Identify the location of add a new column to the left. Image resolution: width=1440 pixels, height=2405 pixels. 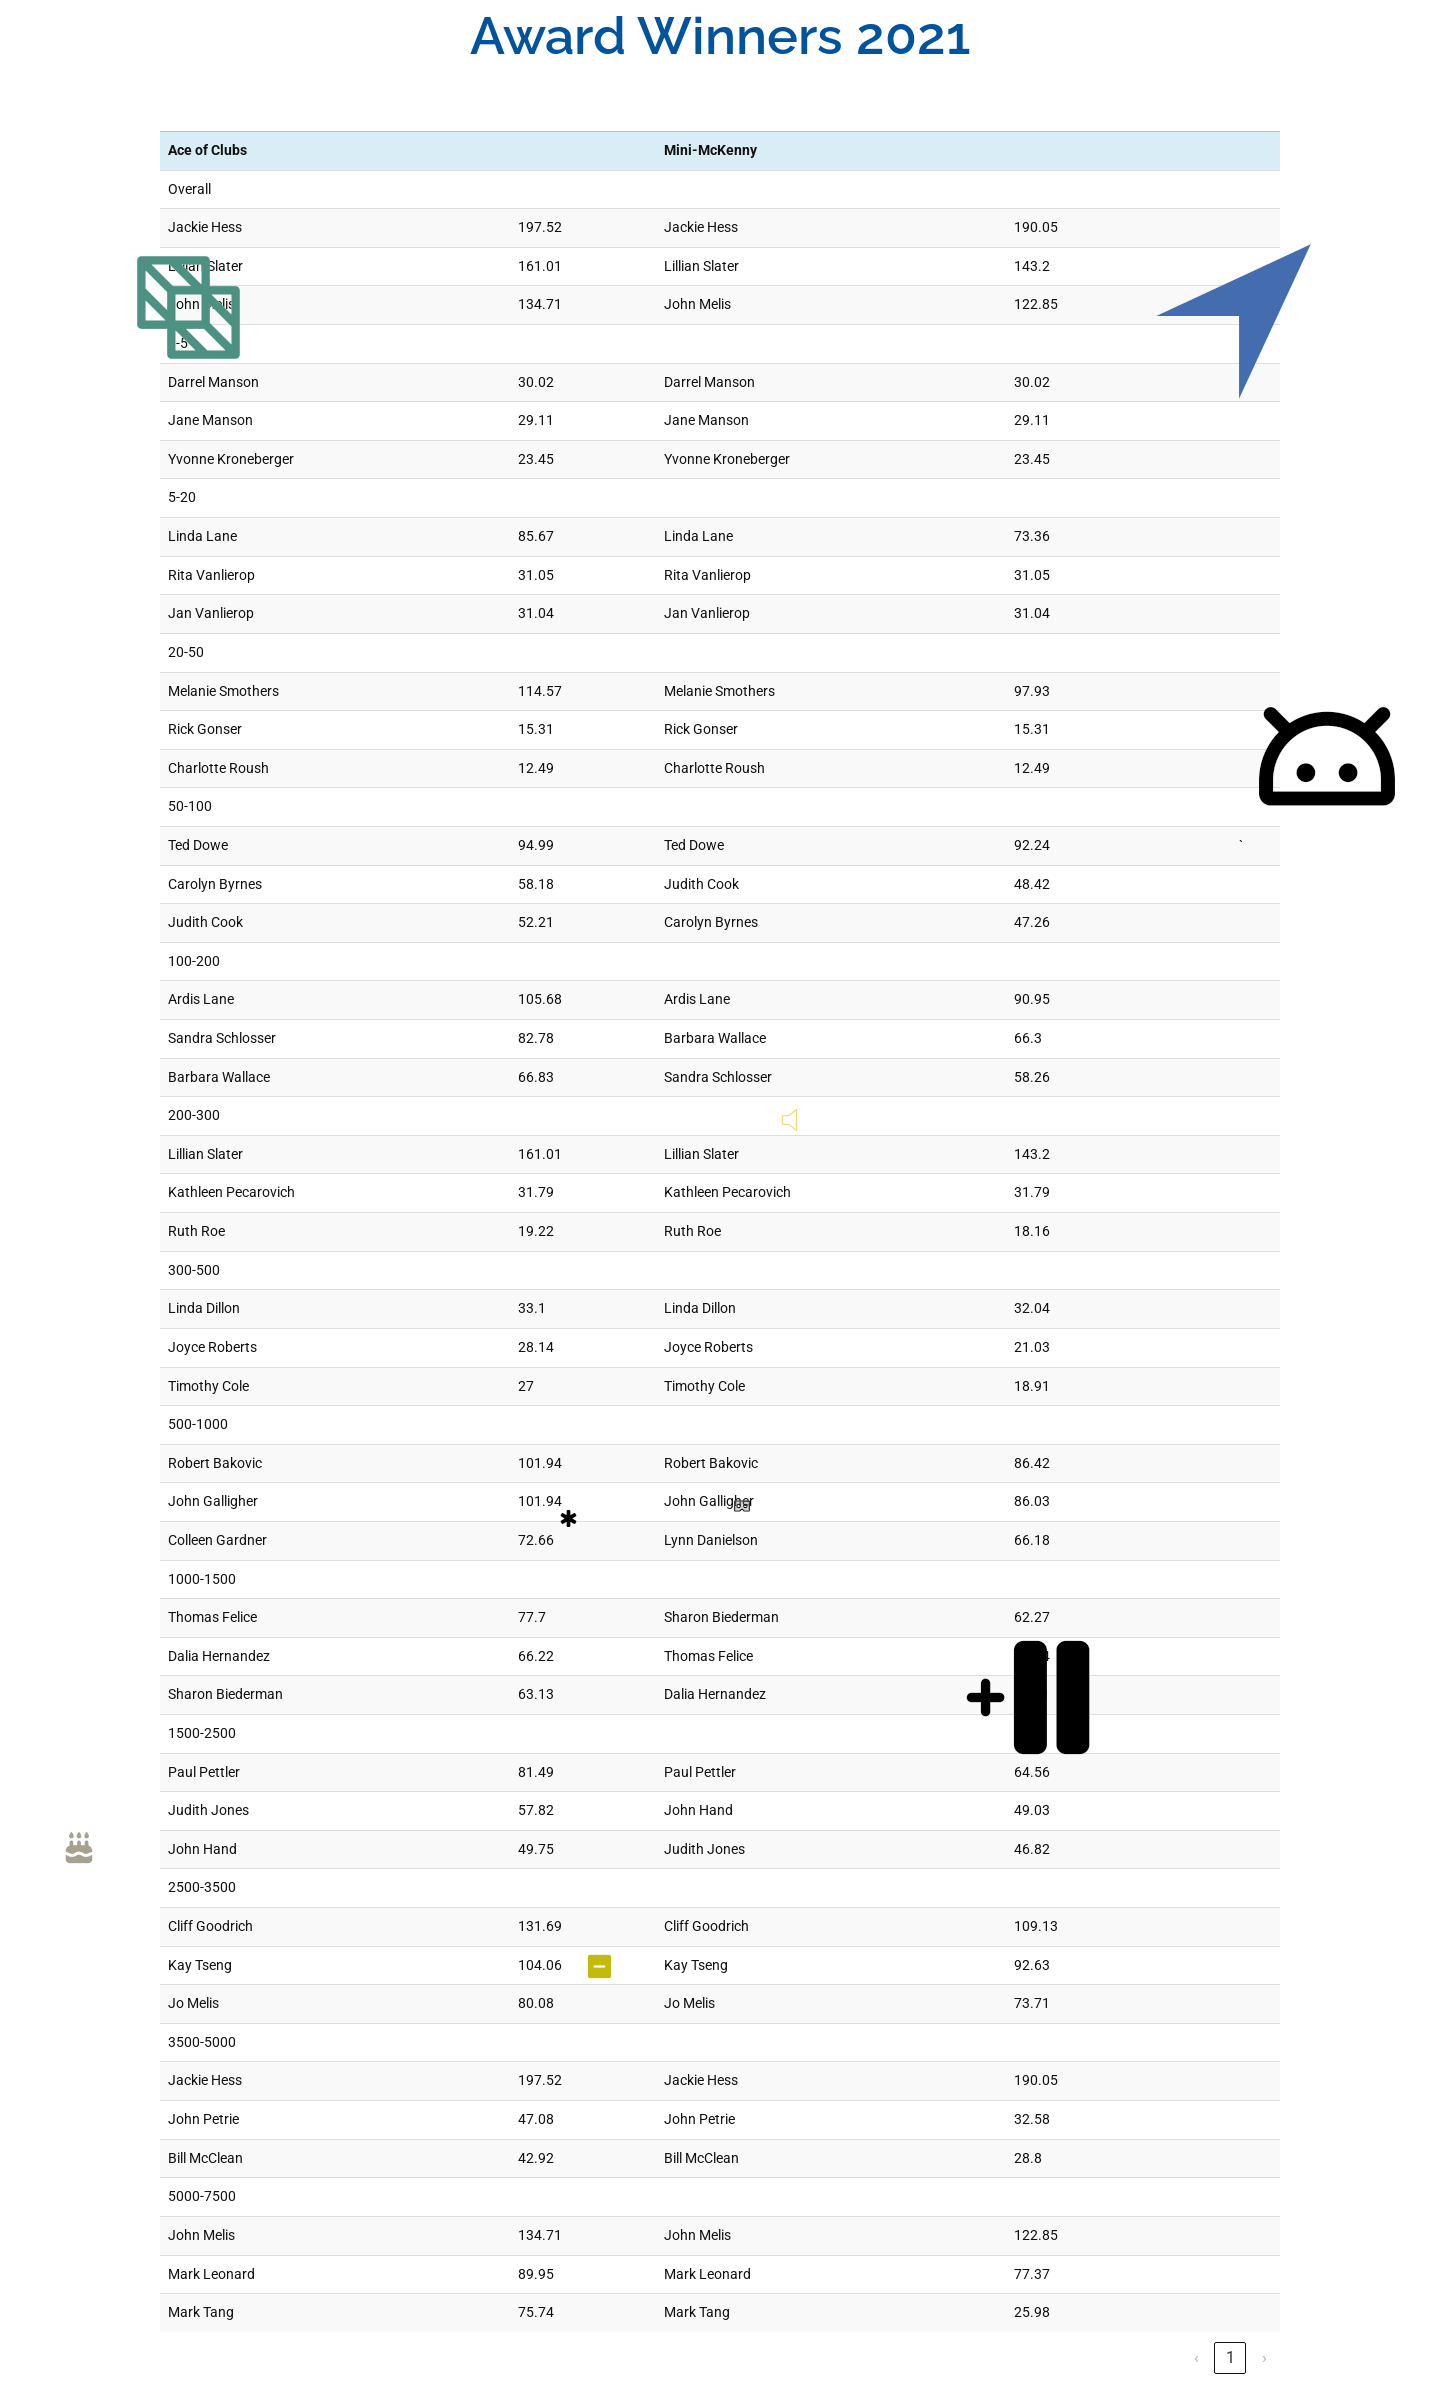
(1037, 1697).